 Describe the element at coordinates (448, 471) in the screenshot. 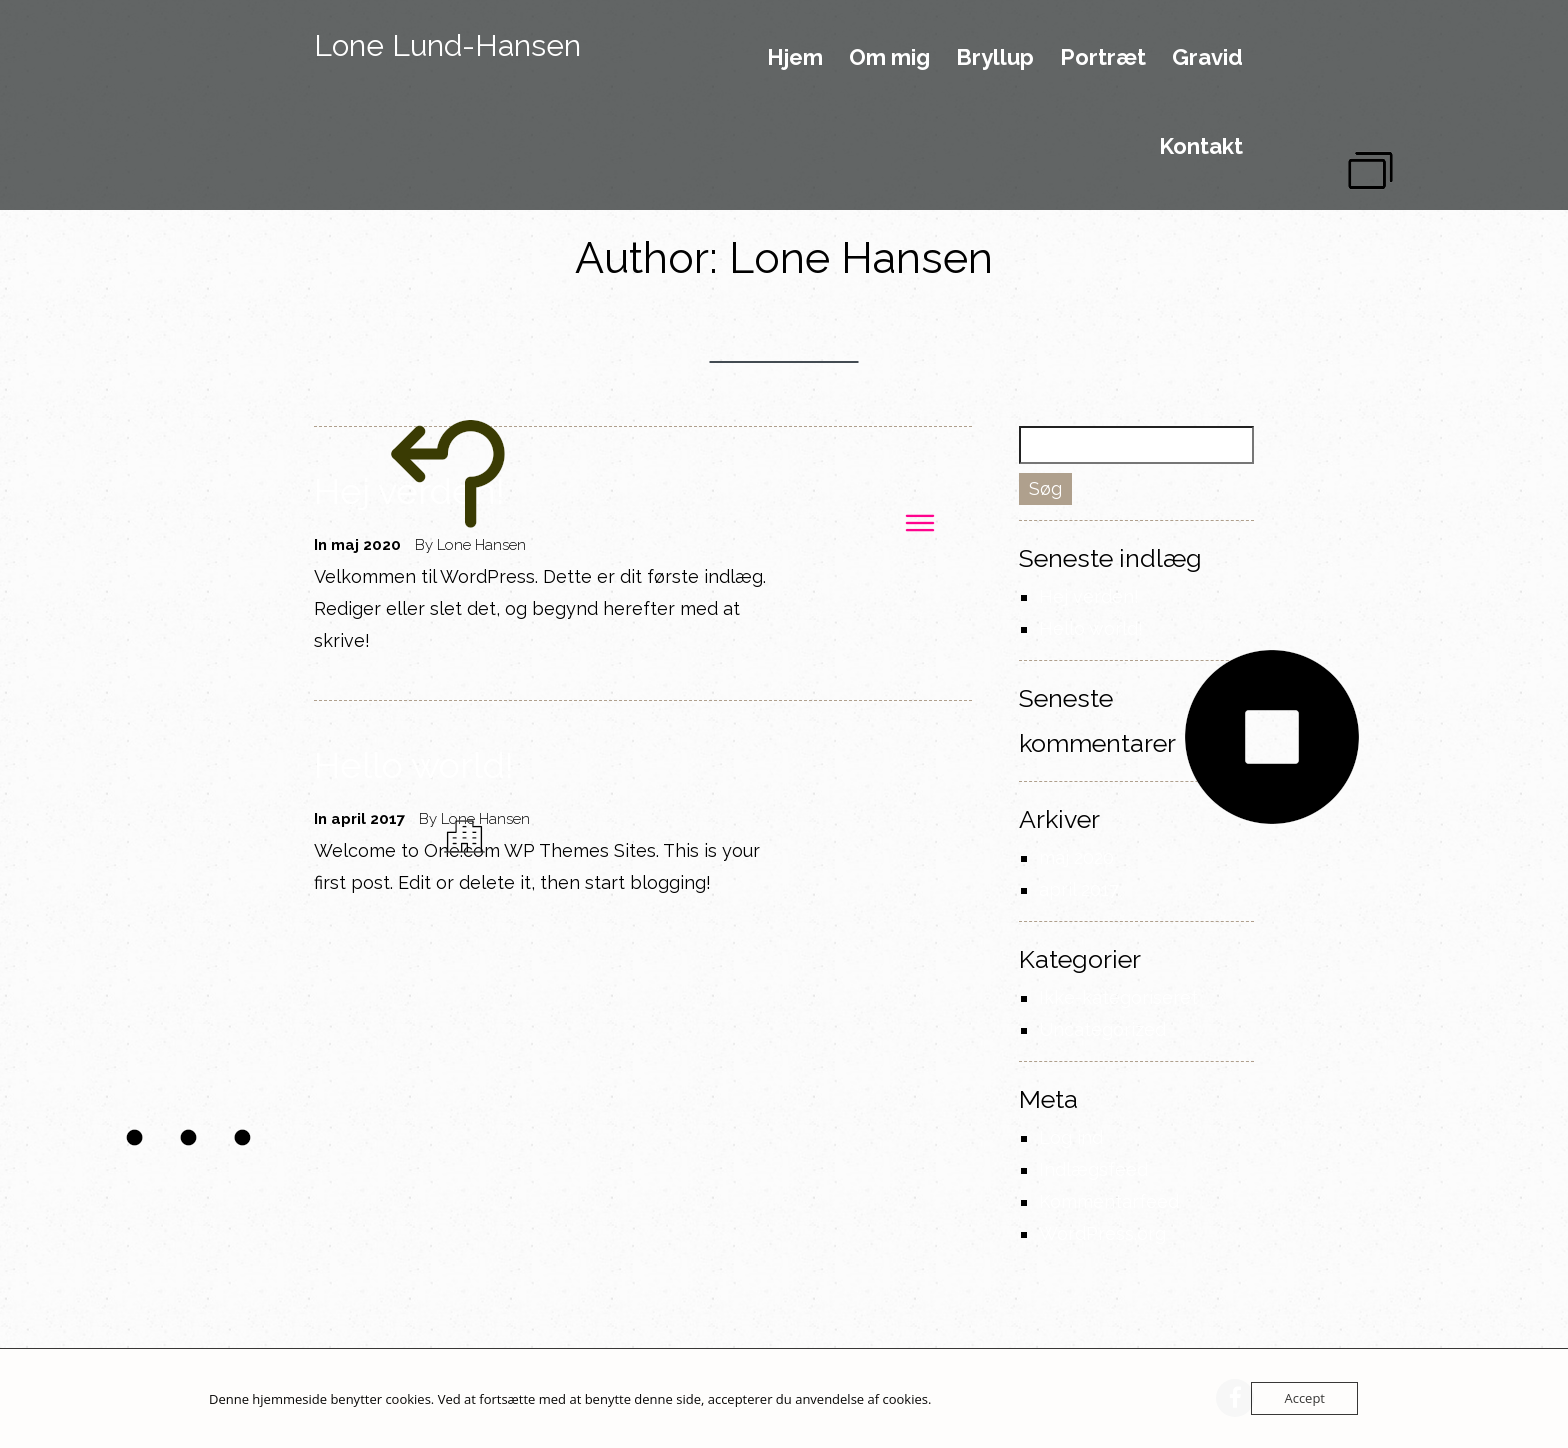

I see `take the left exit at the roundabout` at that location.